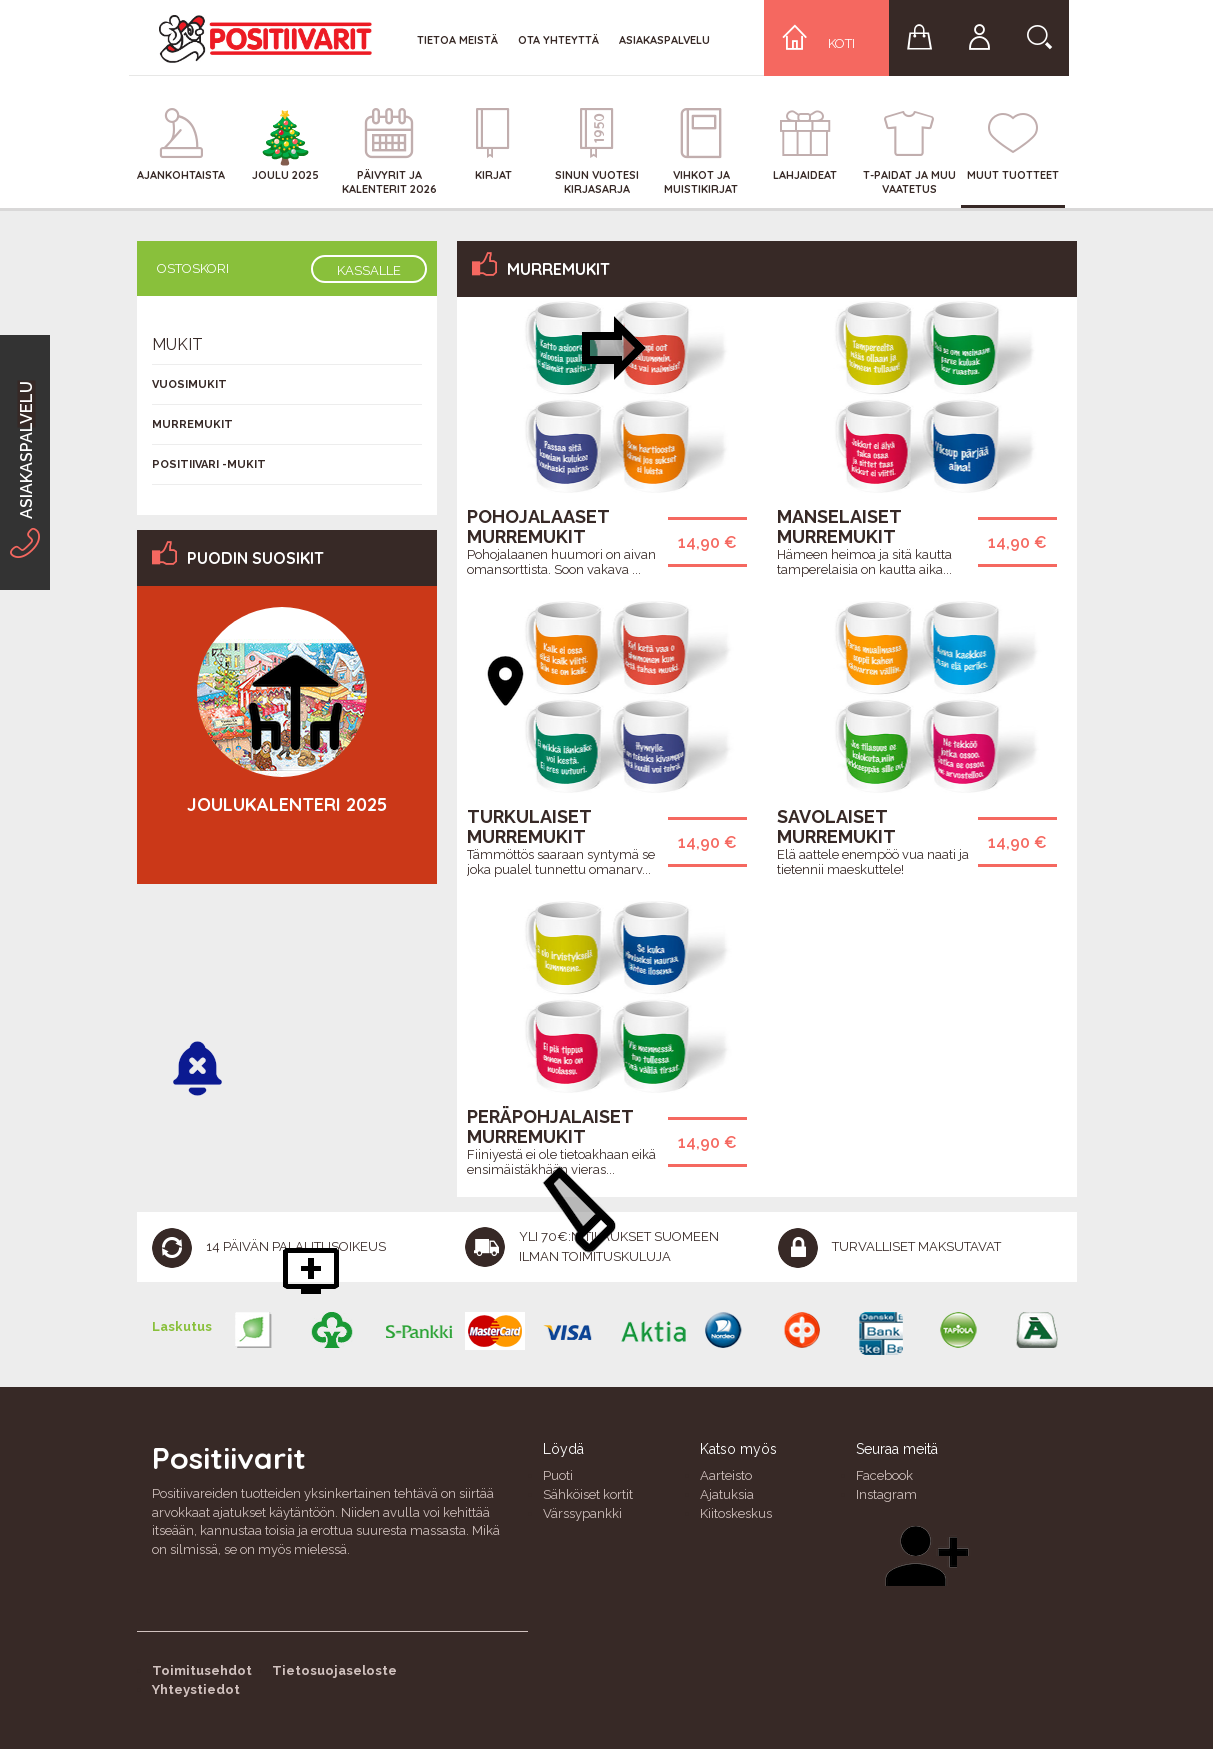 The width and height of the screenshot is (1213, 1749). I want to click on dismiss or clear notifications, so click(197, 1068).